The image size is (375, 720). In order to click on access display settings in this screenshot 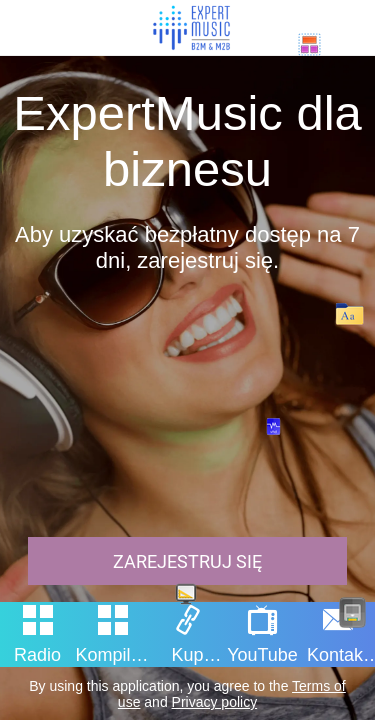, I will do `click(186, 594)`.